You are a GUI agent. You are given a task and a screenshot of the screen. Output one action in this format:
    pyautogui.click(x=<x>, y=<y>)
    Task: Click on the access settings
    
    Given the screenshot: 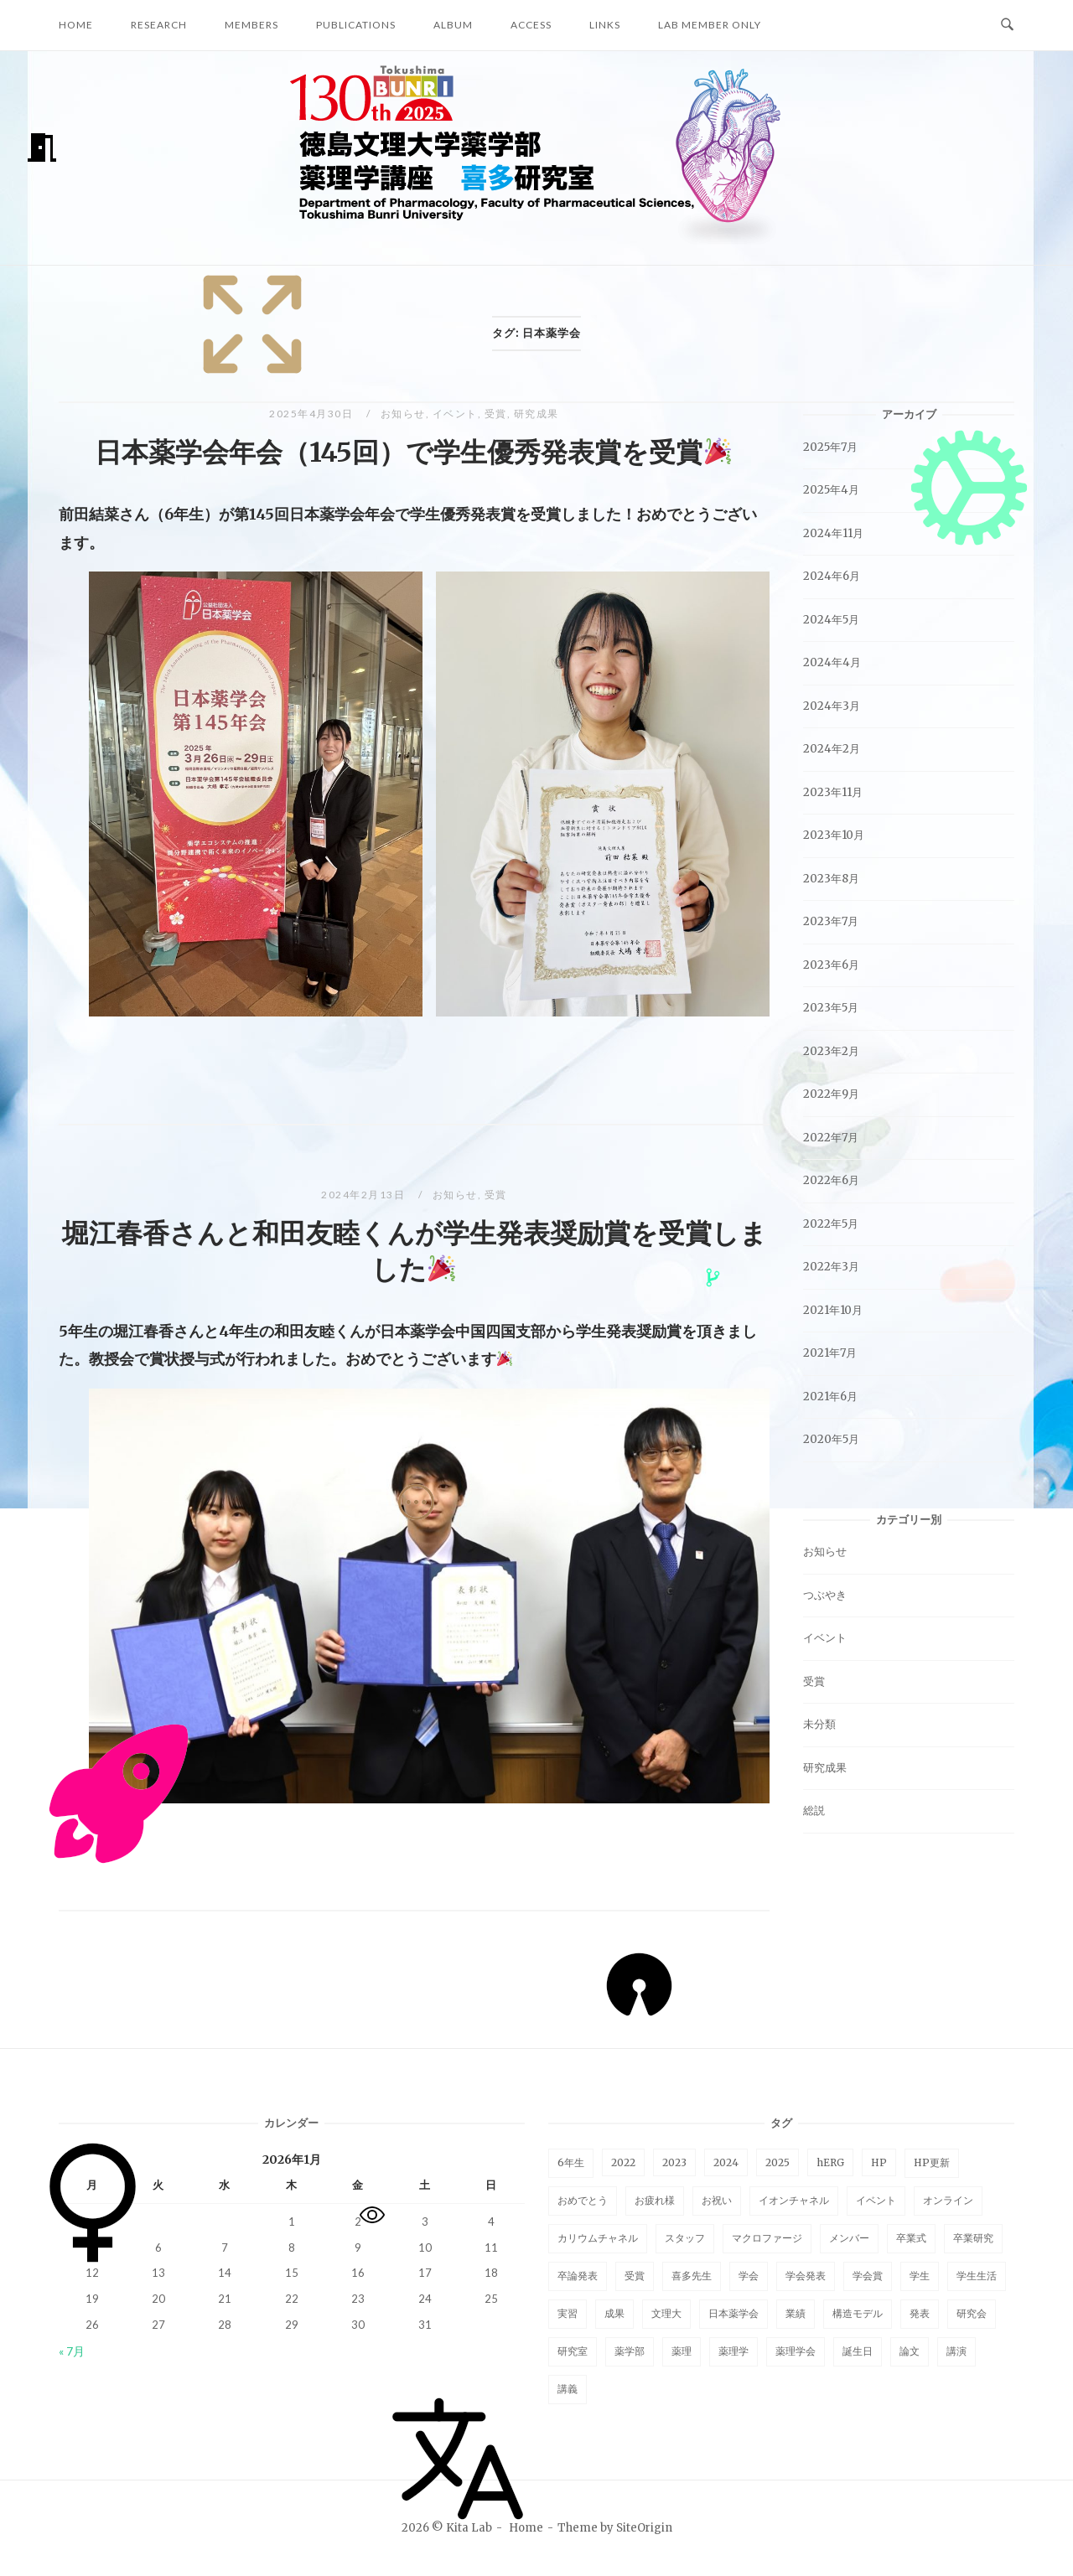 What is the action you would take?
    pyautogui.click(x=969, y=488)
    